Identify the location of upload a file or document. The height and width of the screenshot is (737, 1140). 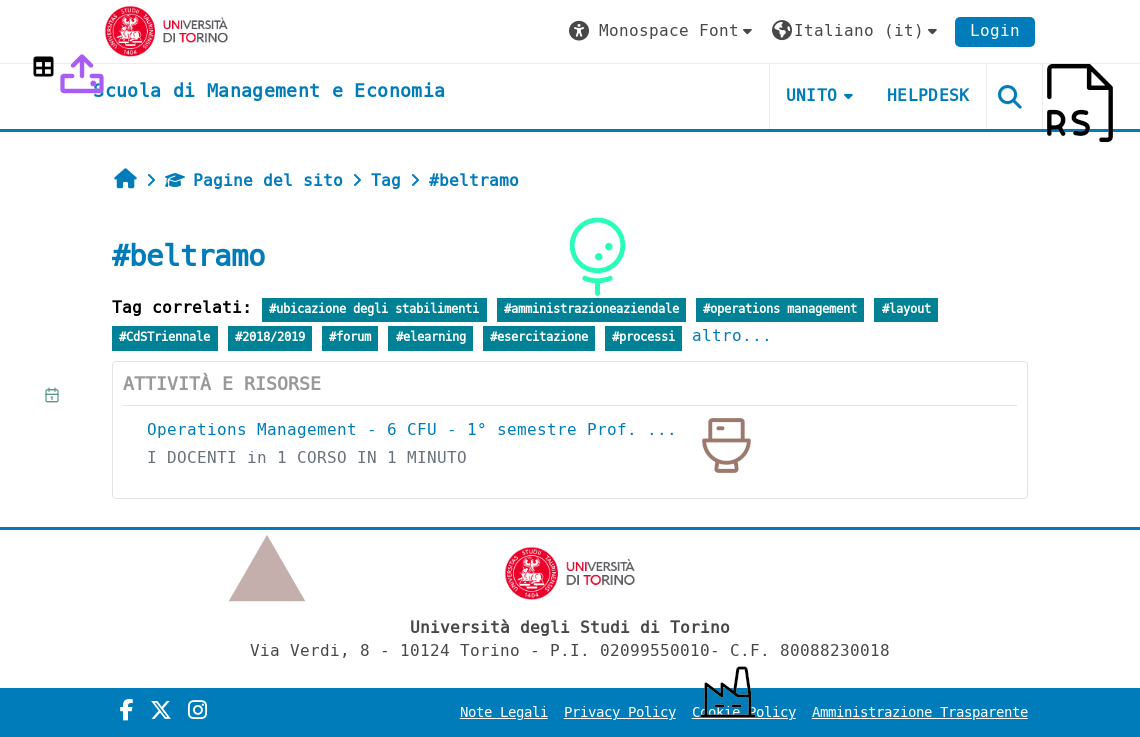
(82, 76).